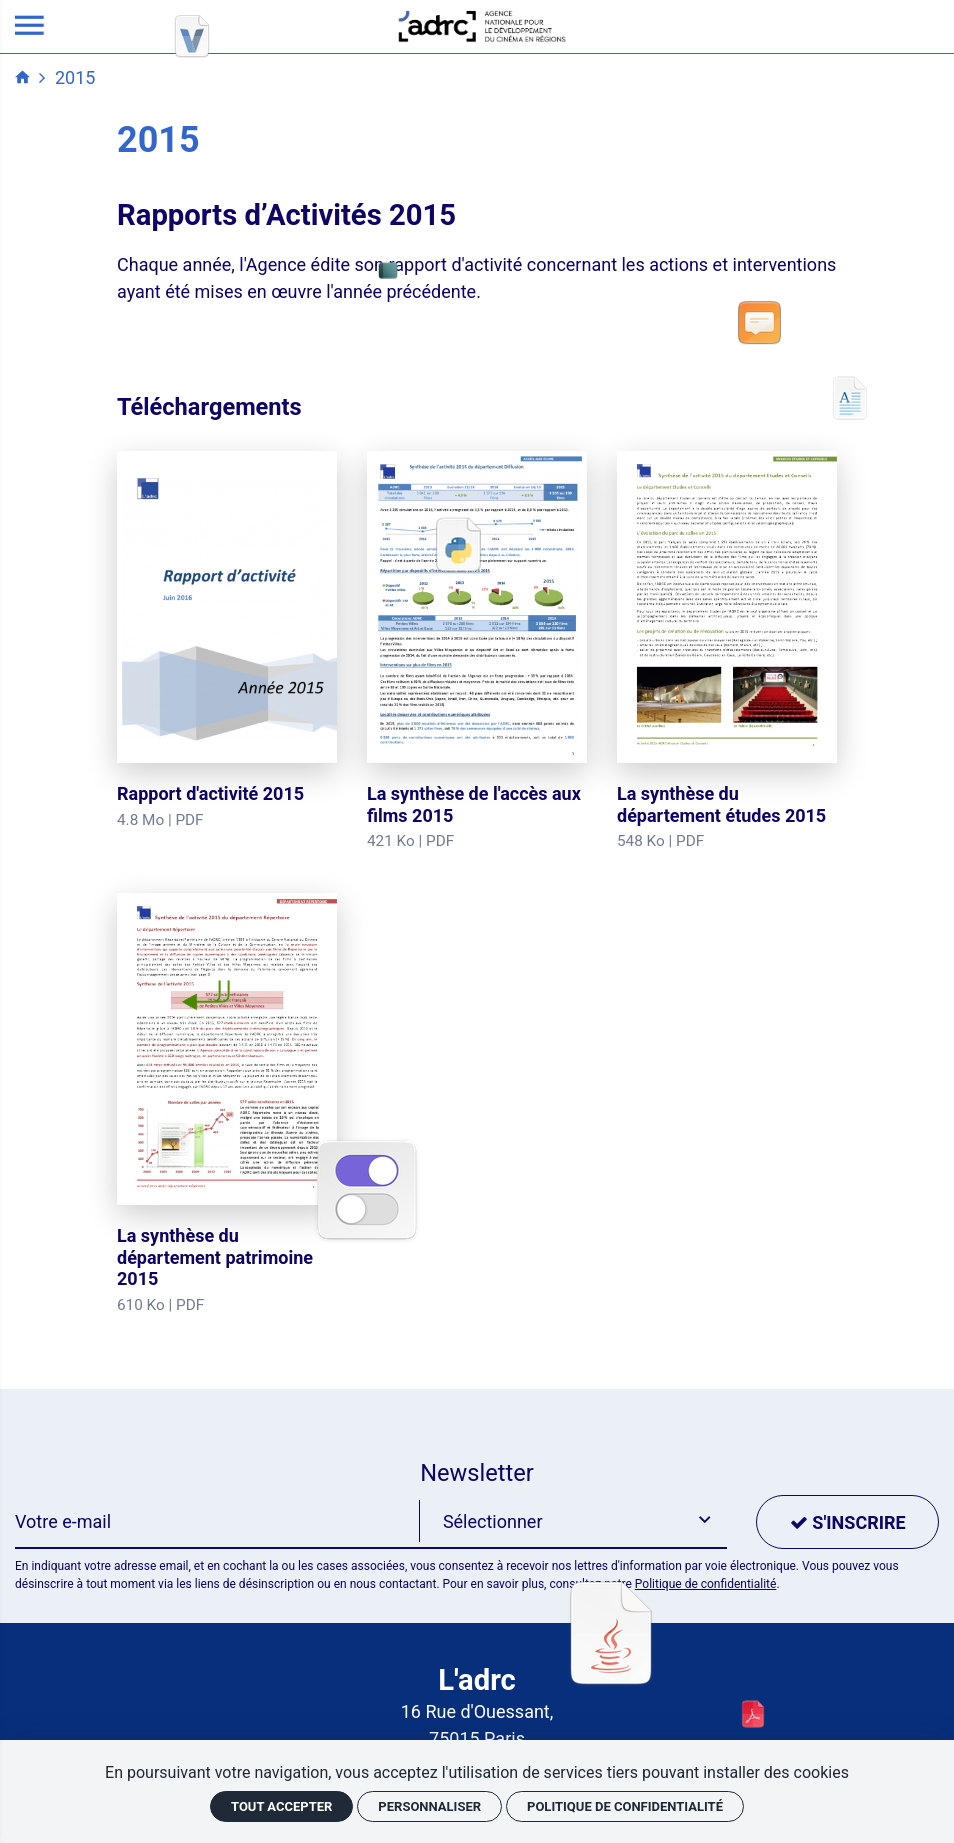  What do you see at coordinates (367, 1190) in the screenshot?
I see `open unity tweak tool settings` at bounding box center [367, 1190].